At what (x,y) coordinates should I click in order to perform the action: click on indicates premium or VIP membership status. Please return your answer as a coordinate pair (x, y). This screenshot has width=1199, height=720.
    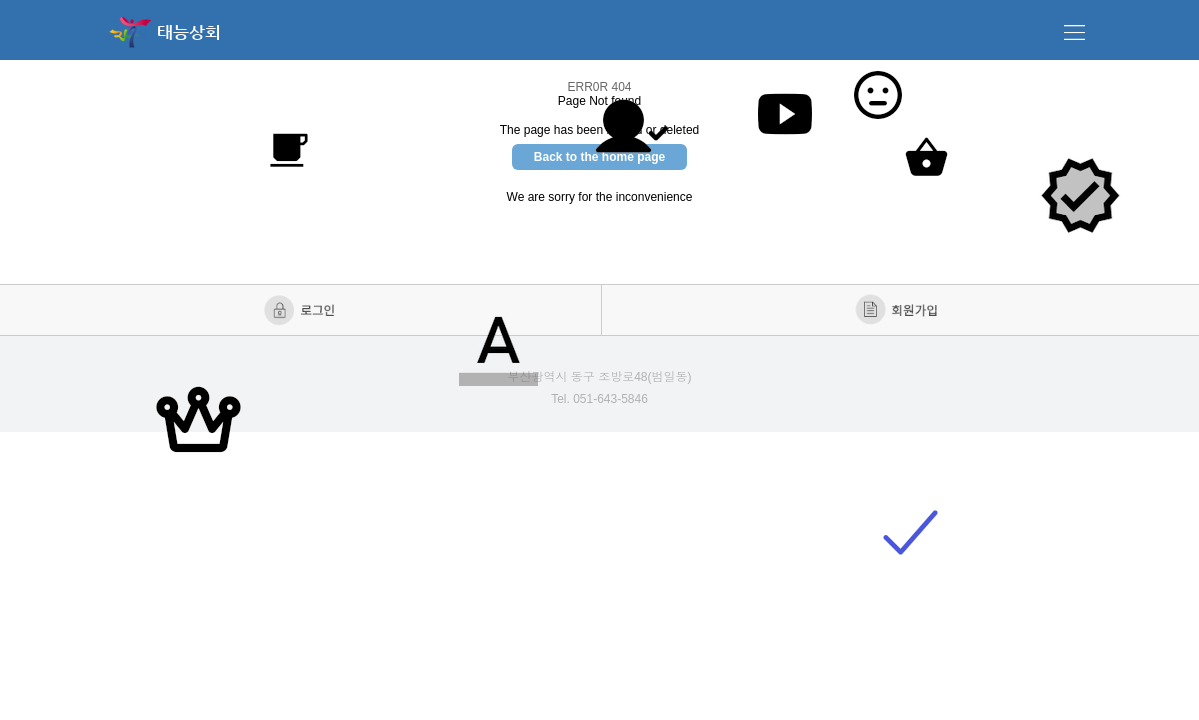
    Looking at the image, I should click on (198, 423).